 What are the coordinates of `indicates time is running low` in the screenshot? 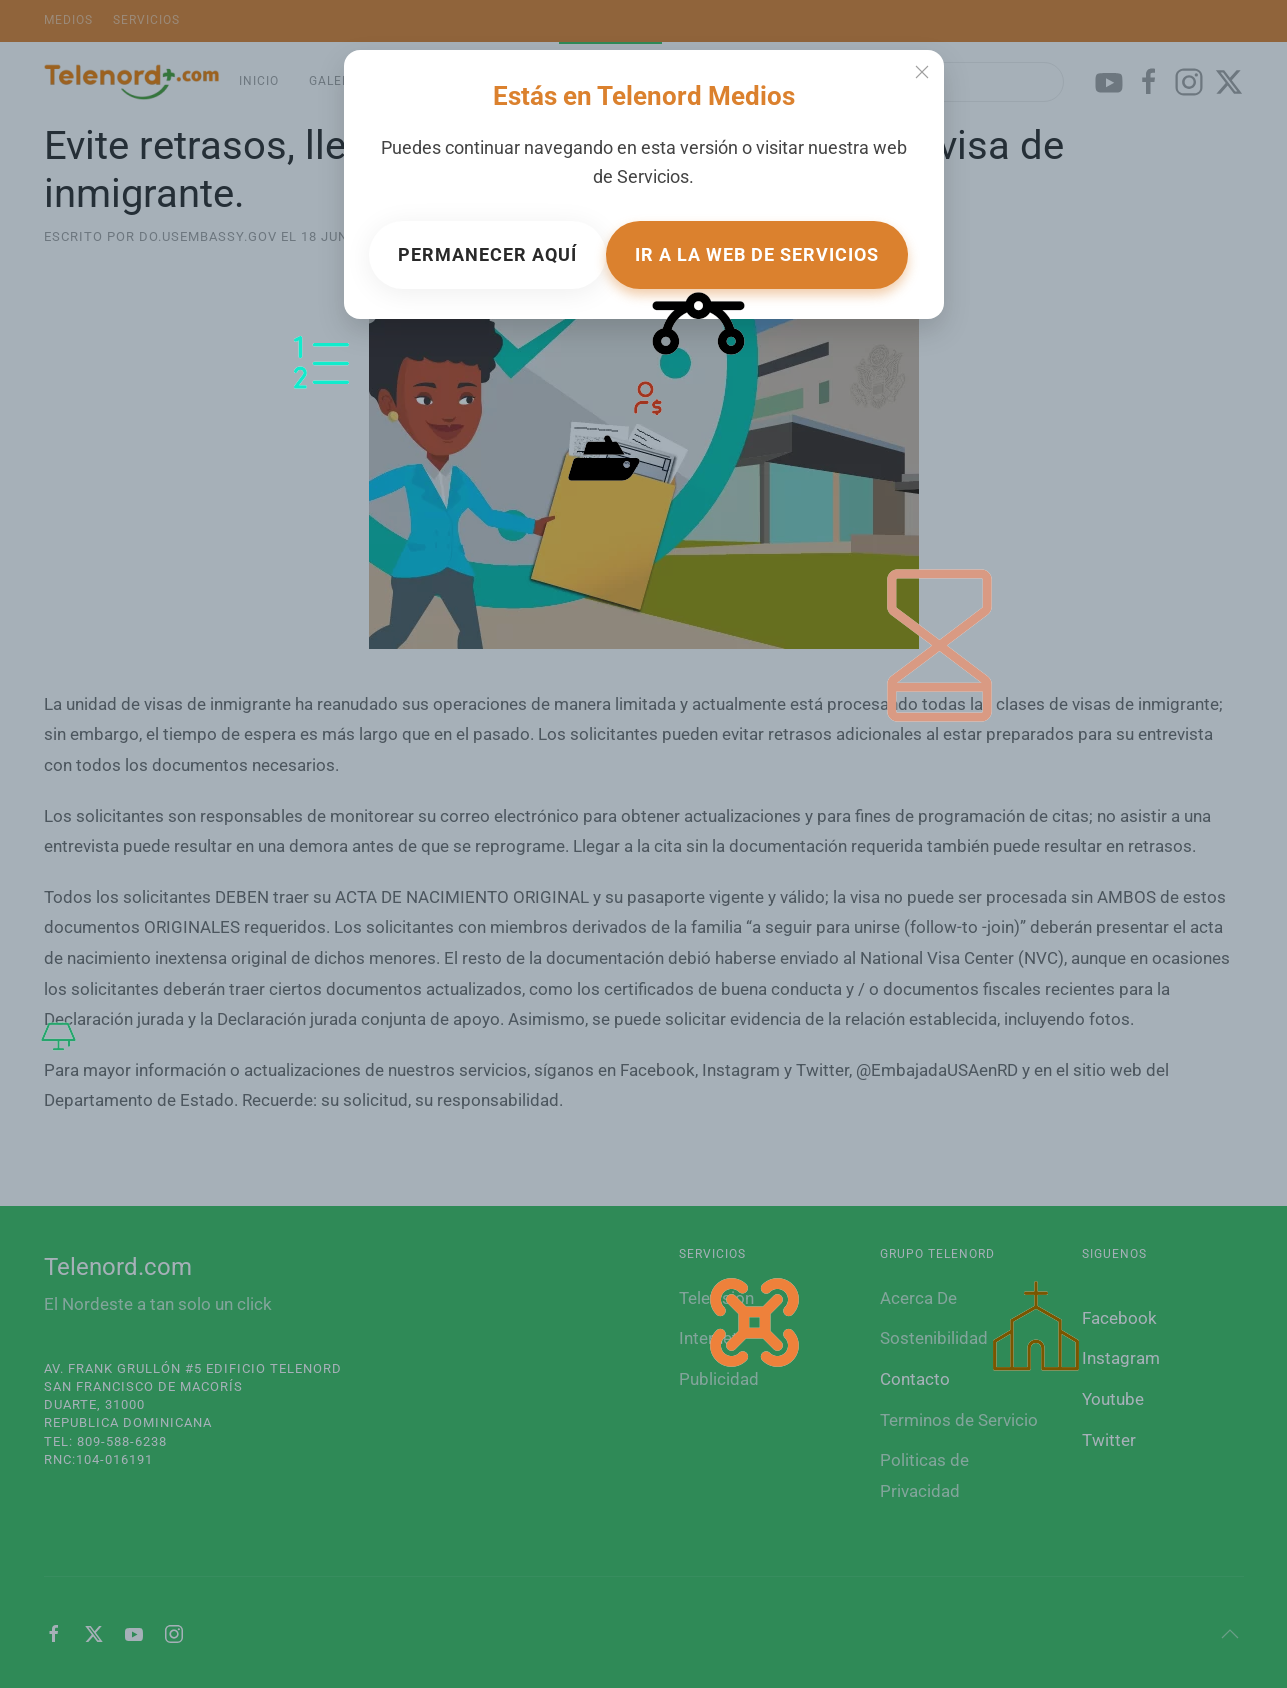 It's located at (939, 645).